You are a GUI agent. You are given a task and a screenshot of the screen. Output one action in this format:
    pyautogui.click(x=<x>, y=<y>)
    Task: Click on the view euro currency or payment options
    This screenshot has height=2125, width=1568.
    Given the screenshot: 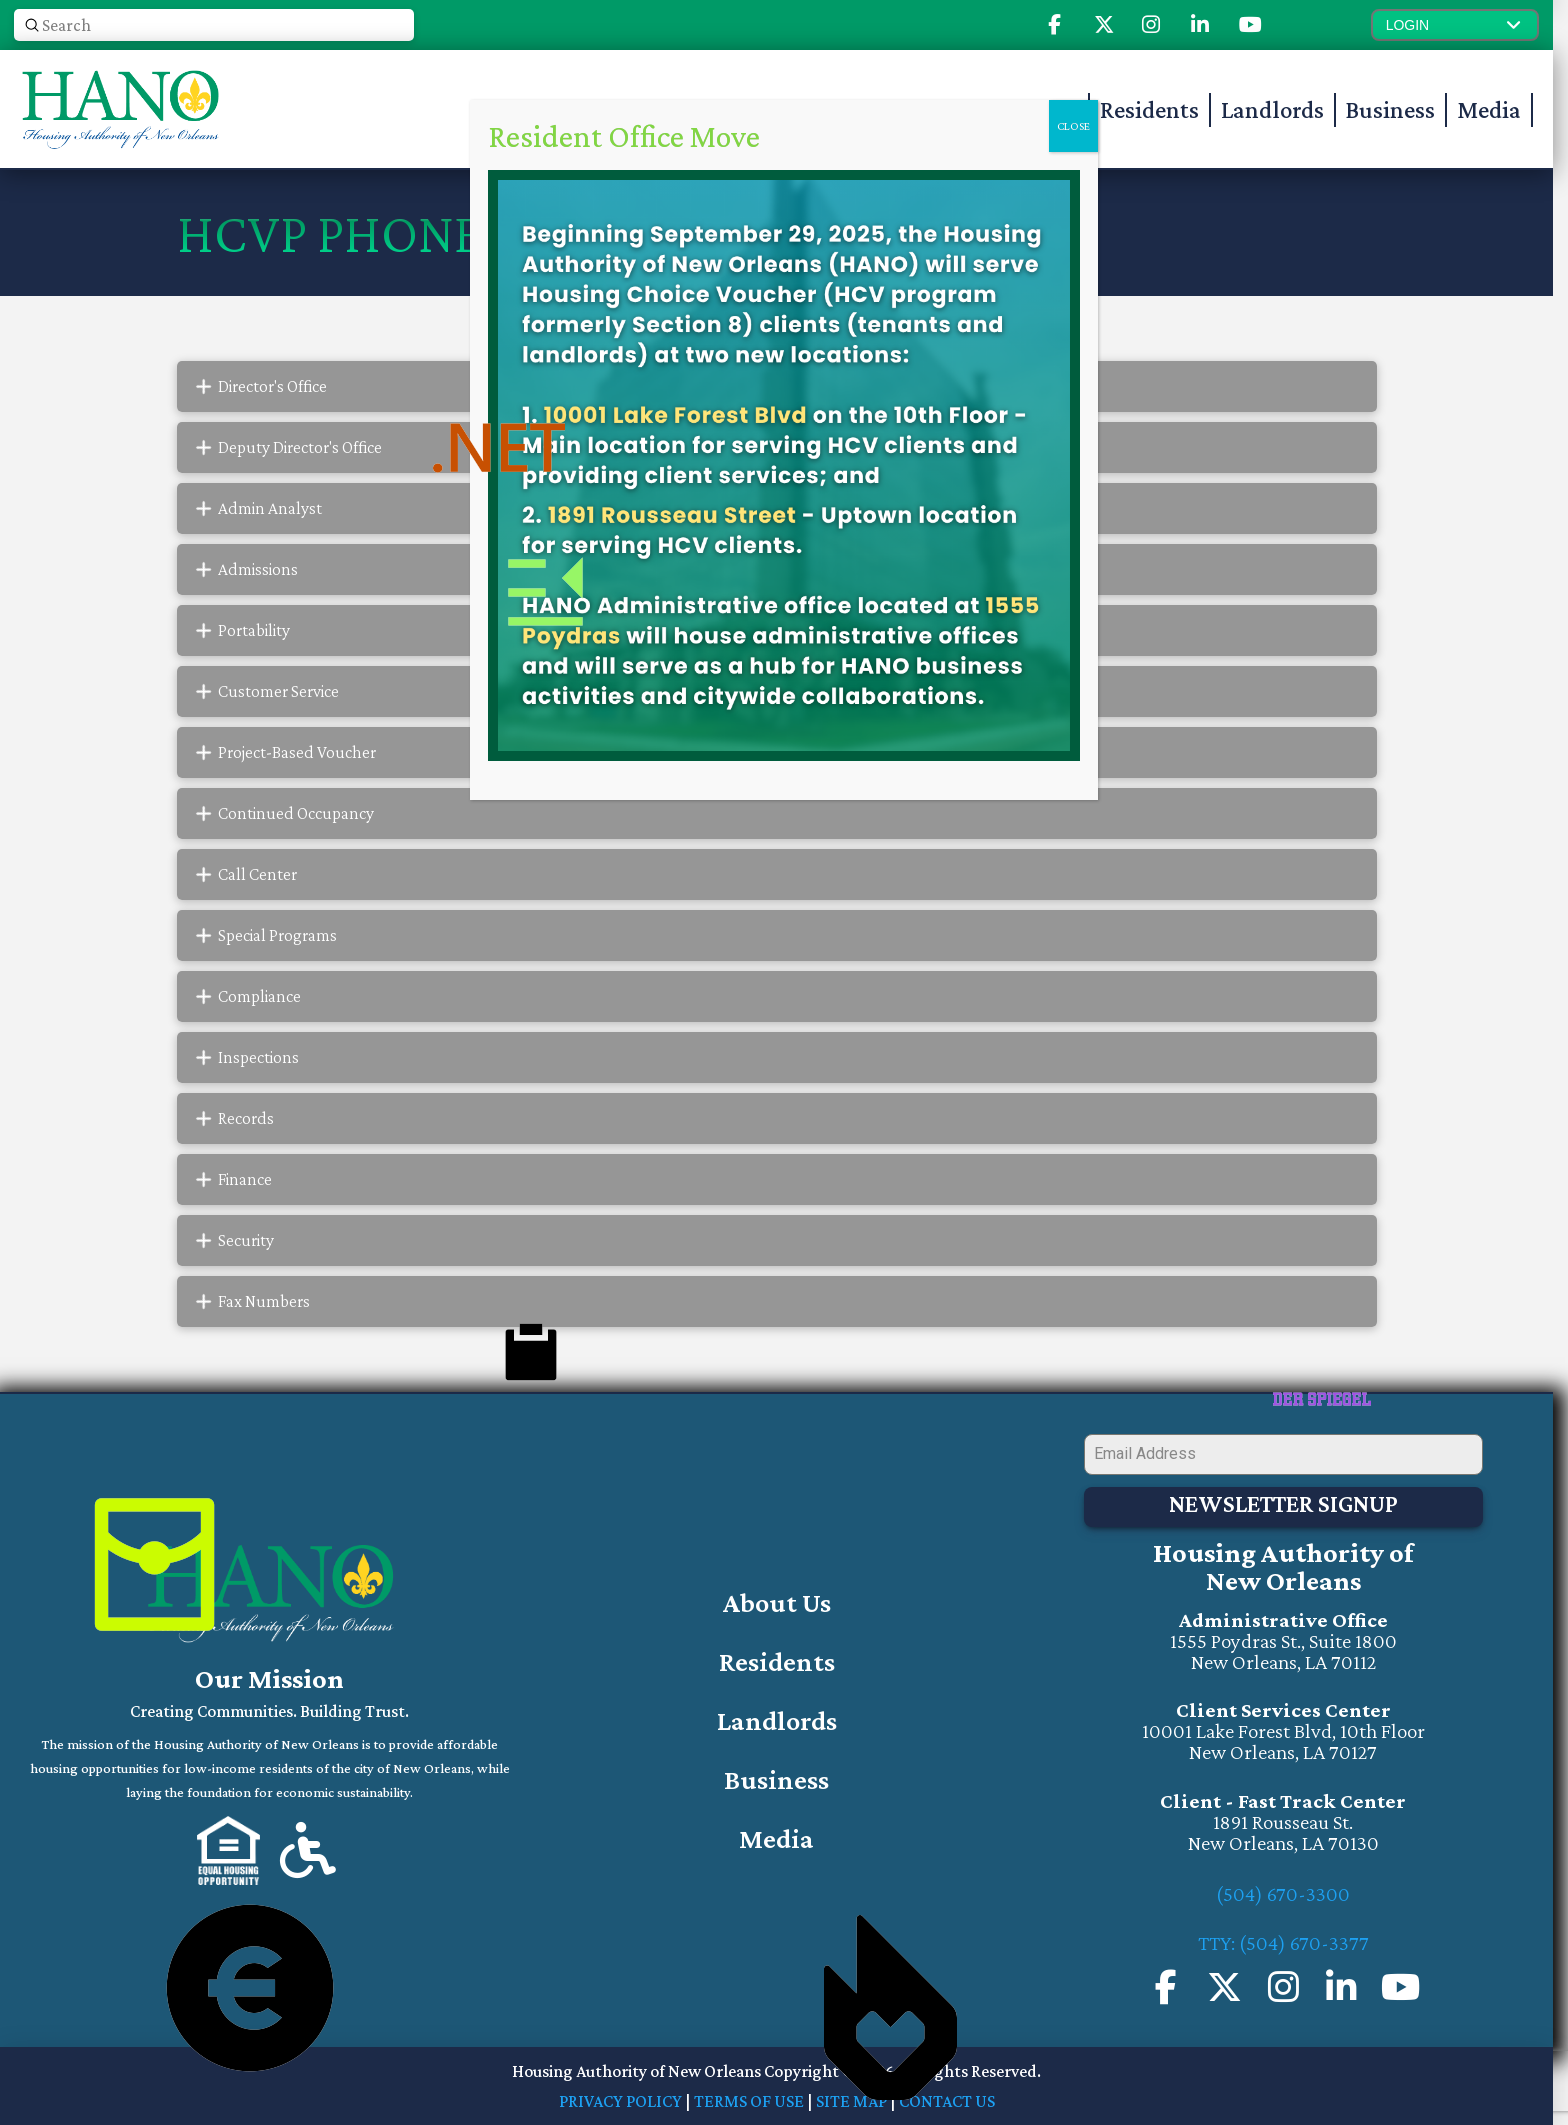 What is the action you would take?
    pyautogui.click(x=250, y=1988)
    